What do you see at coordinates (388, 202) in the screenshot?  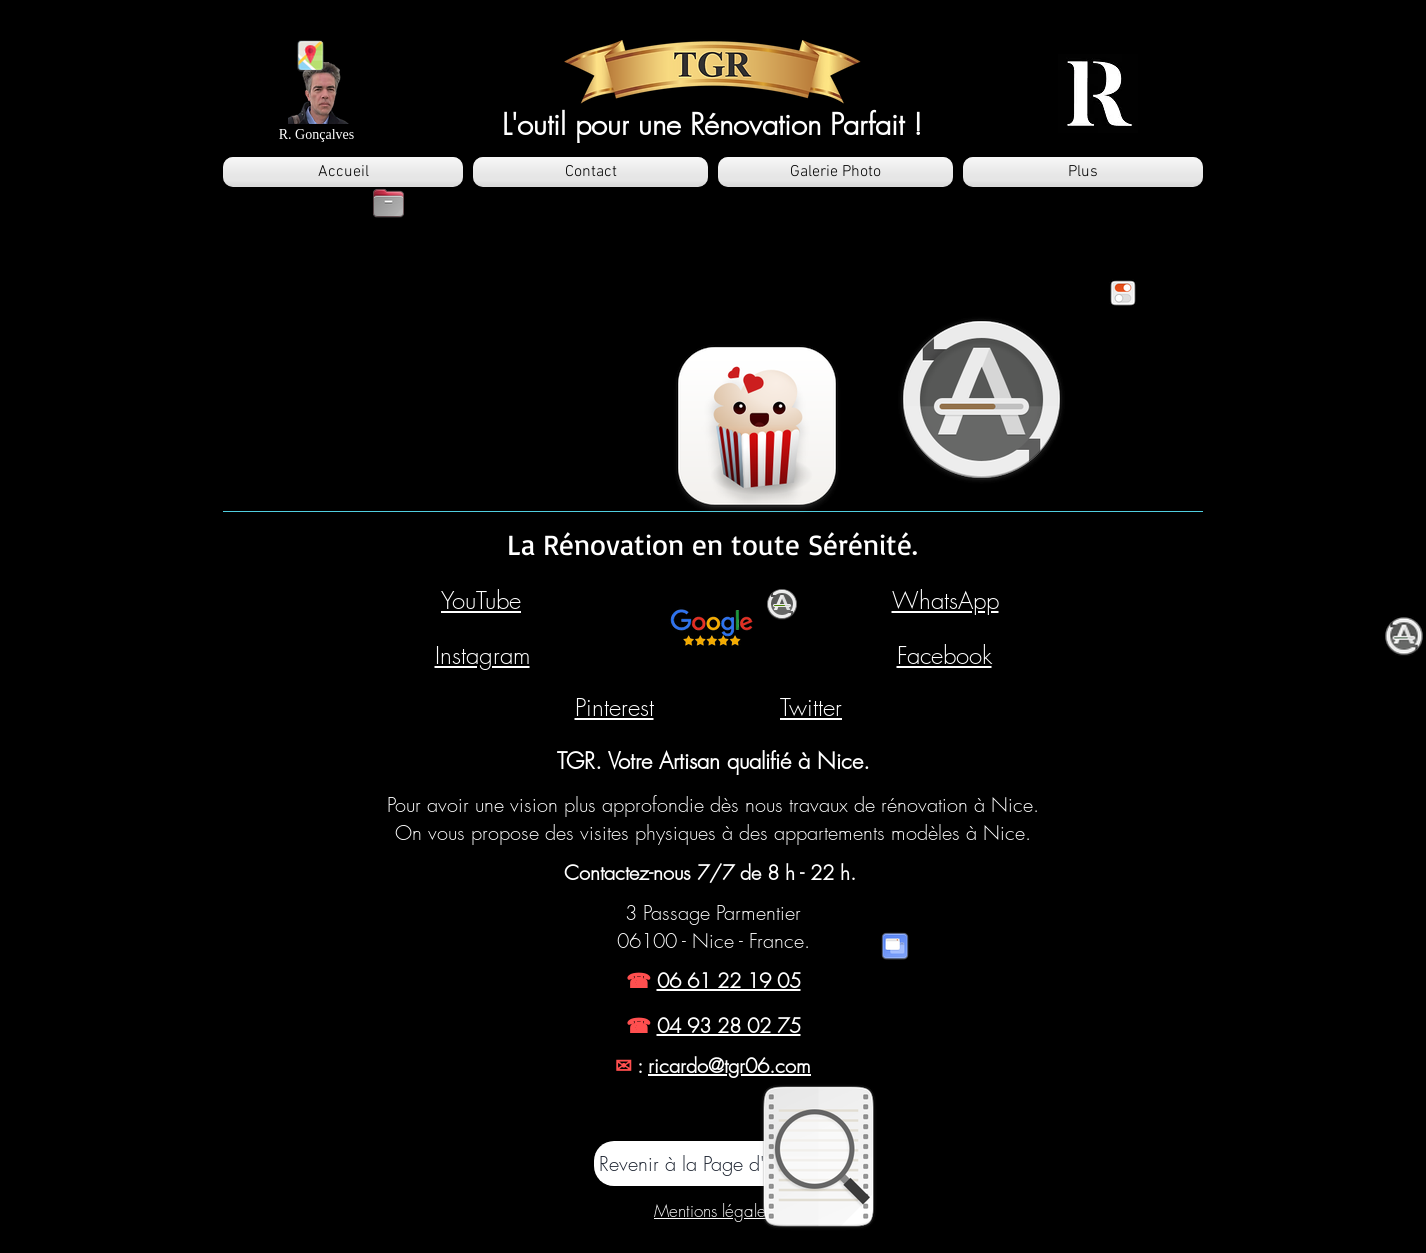 I see `open the file manager application` at bounding box center [388, 202].